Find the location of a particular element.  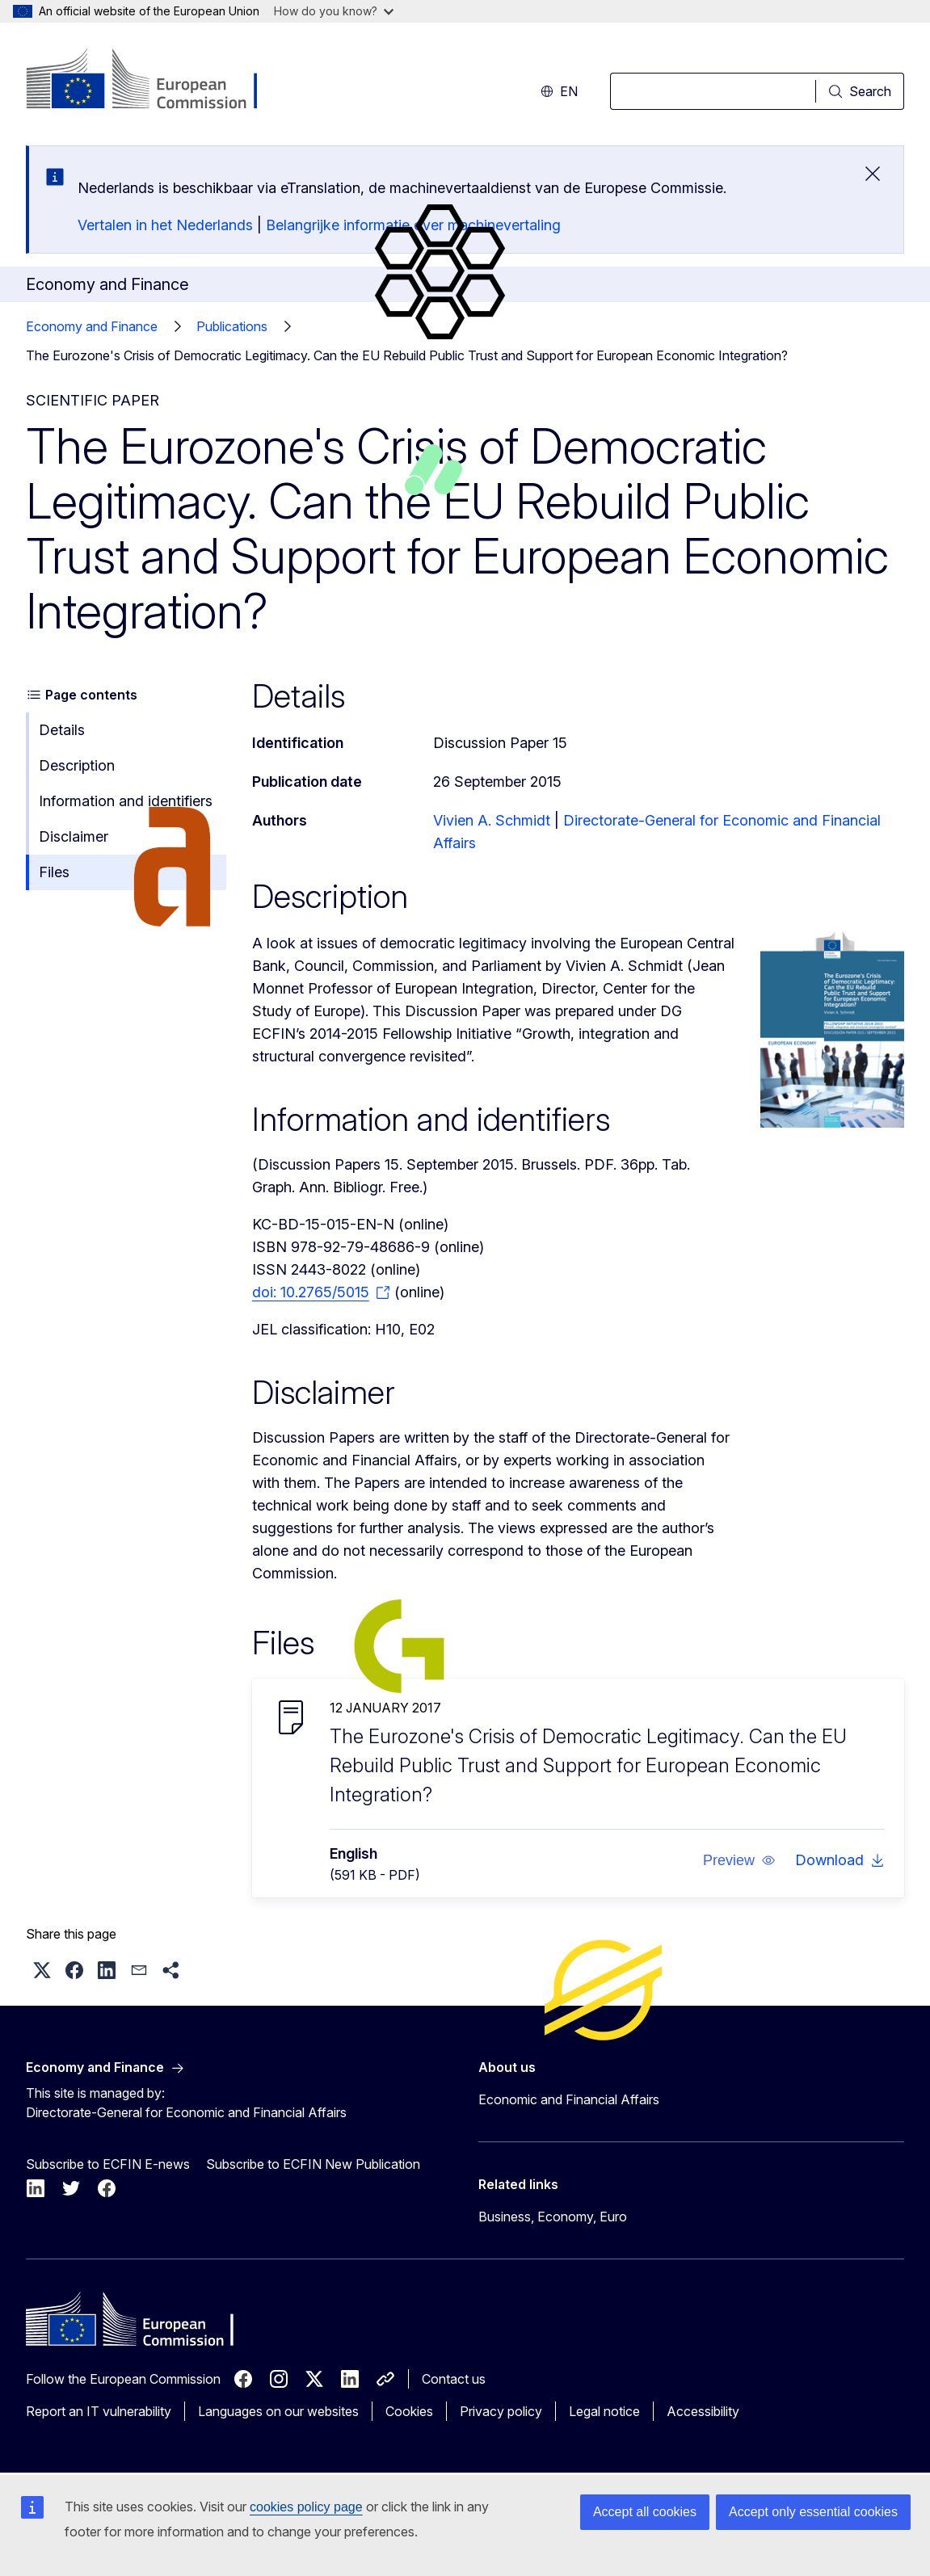

stellar cryptocurrency logo is located at coordinates (603, 1990).